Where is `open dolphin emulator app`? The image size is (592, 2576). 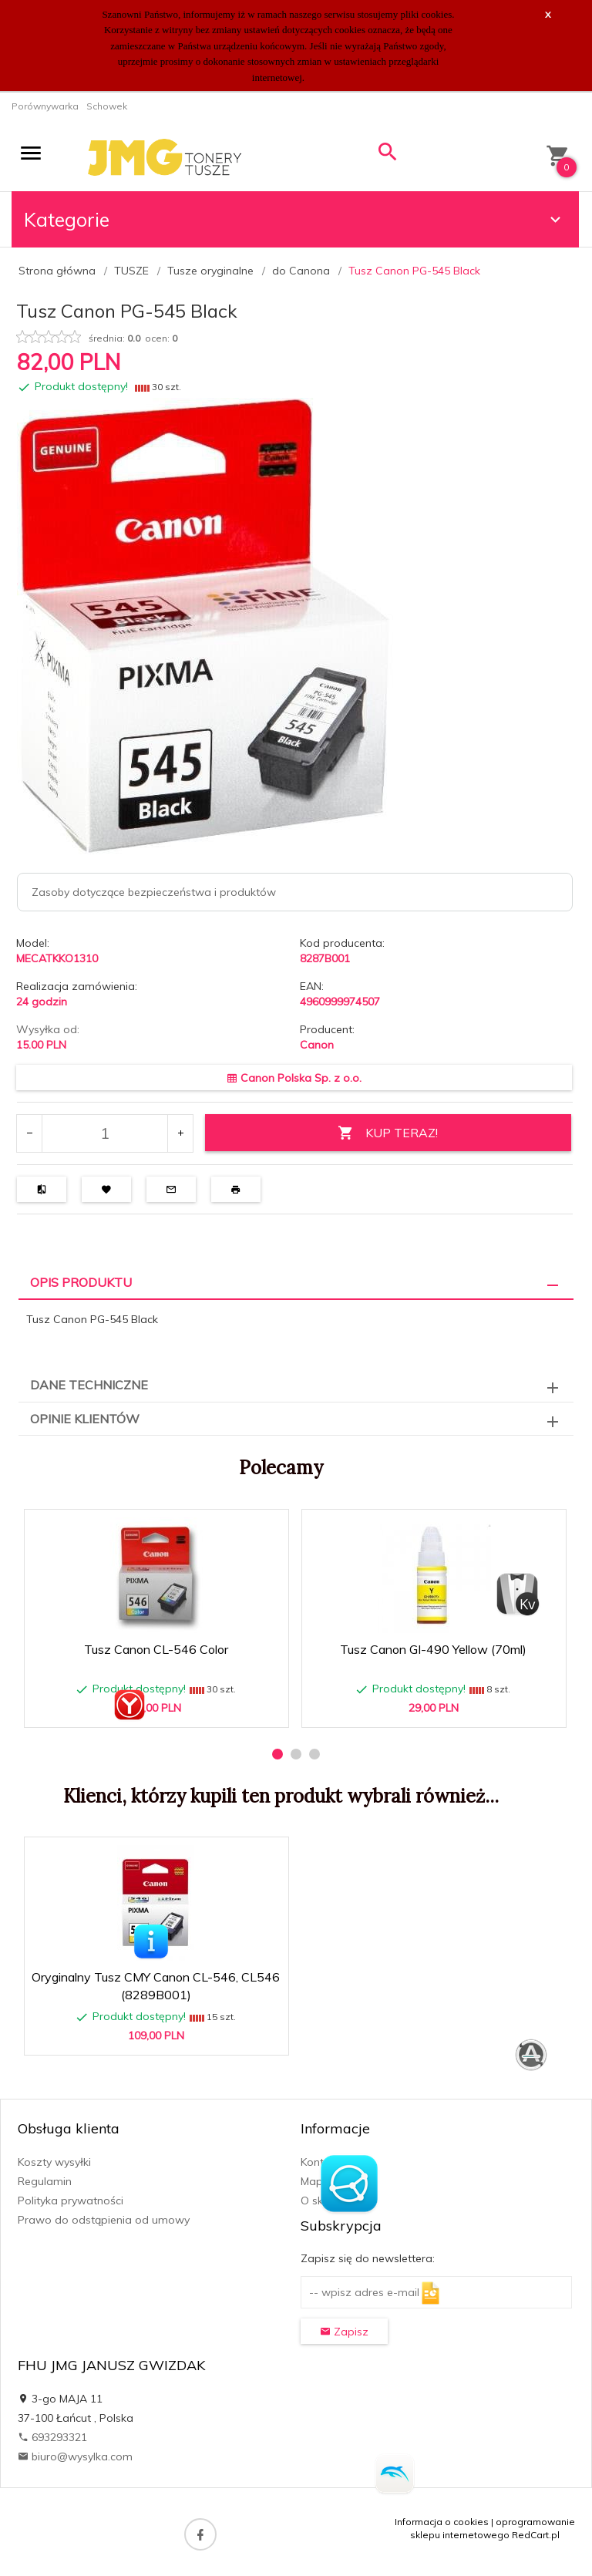 open dolphin emulator app is located at coordinates (395, 2473).